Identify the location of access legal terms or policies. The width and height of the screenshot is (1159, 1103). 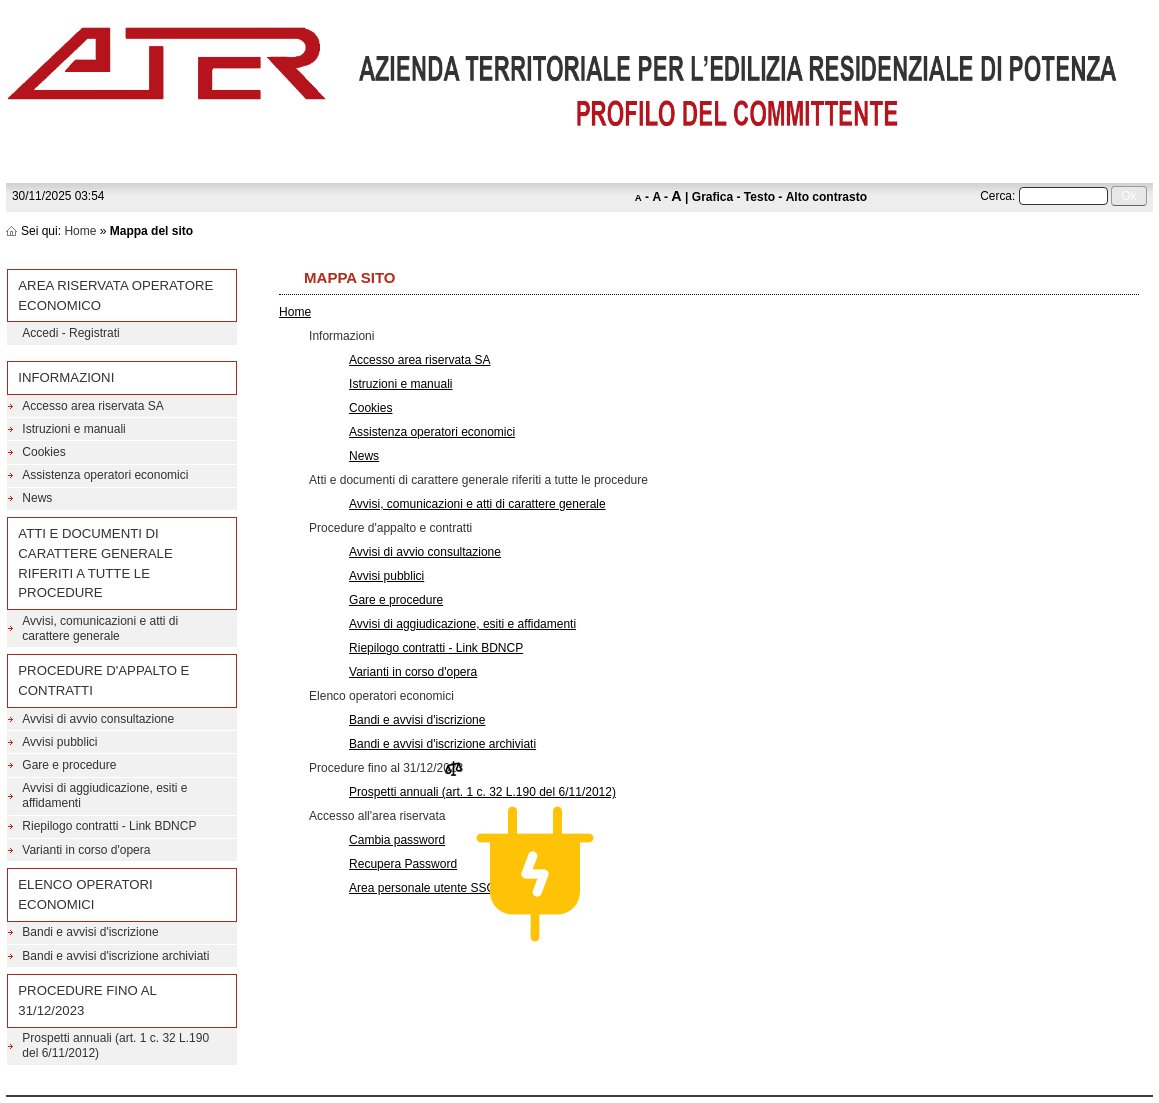
(453, 768).